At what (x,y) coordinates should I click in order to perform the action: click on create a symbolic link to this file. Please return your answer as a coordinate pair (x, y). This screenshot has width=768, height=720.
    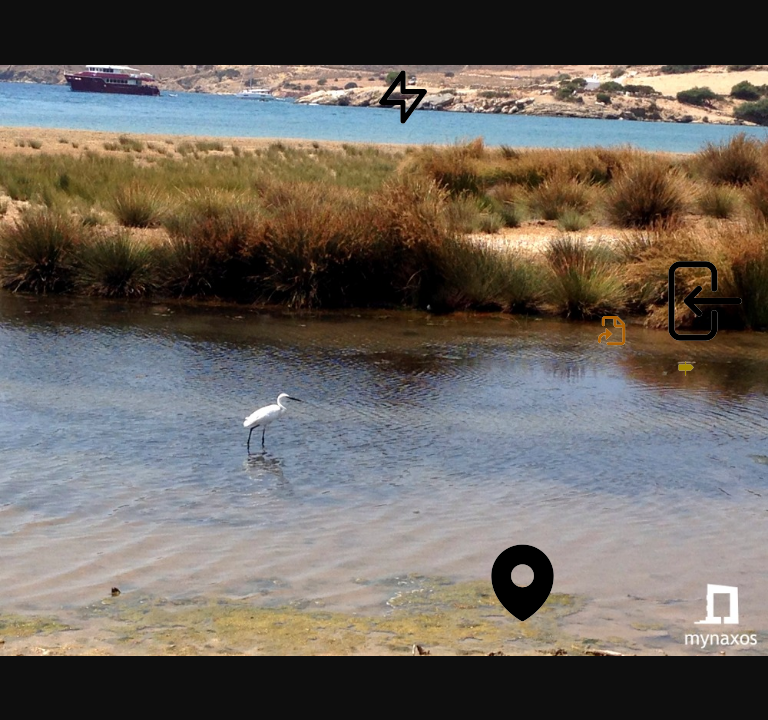
    Looking at the image, I should click on (613, 331).